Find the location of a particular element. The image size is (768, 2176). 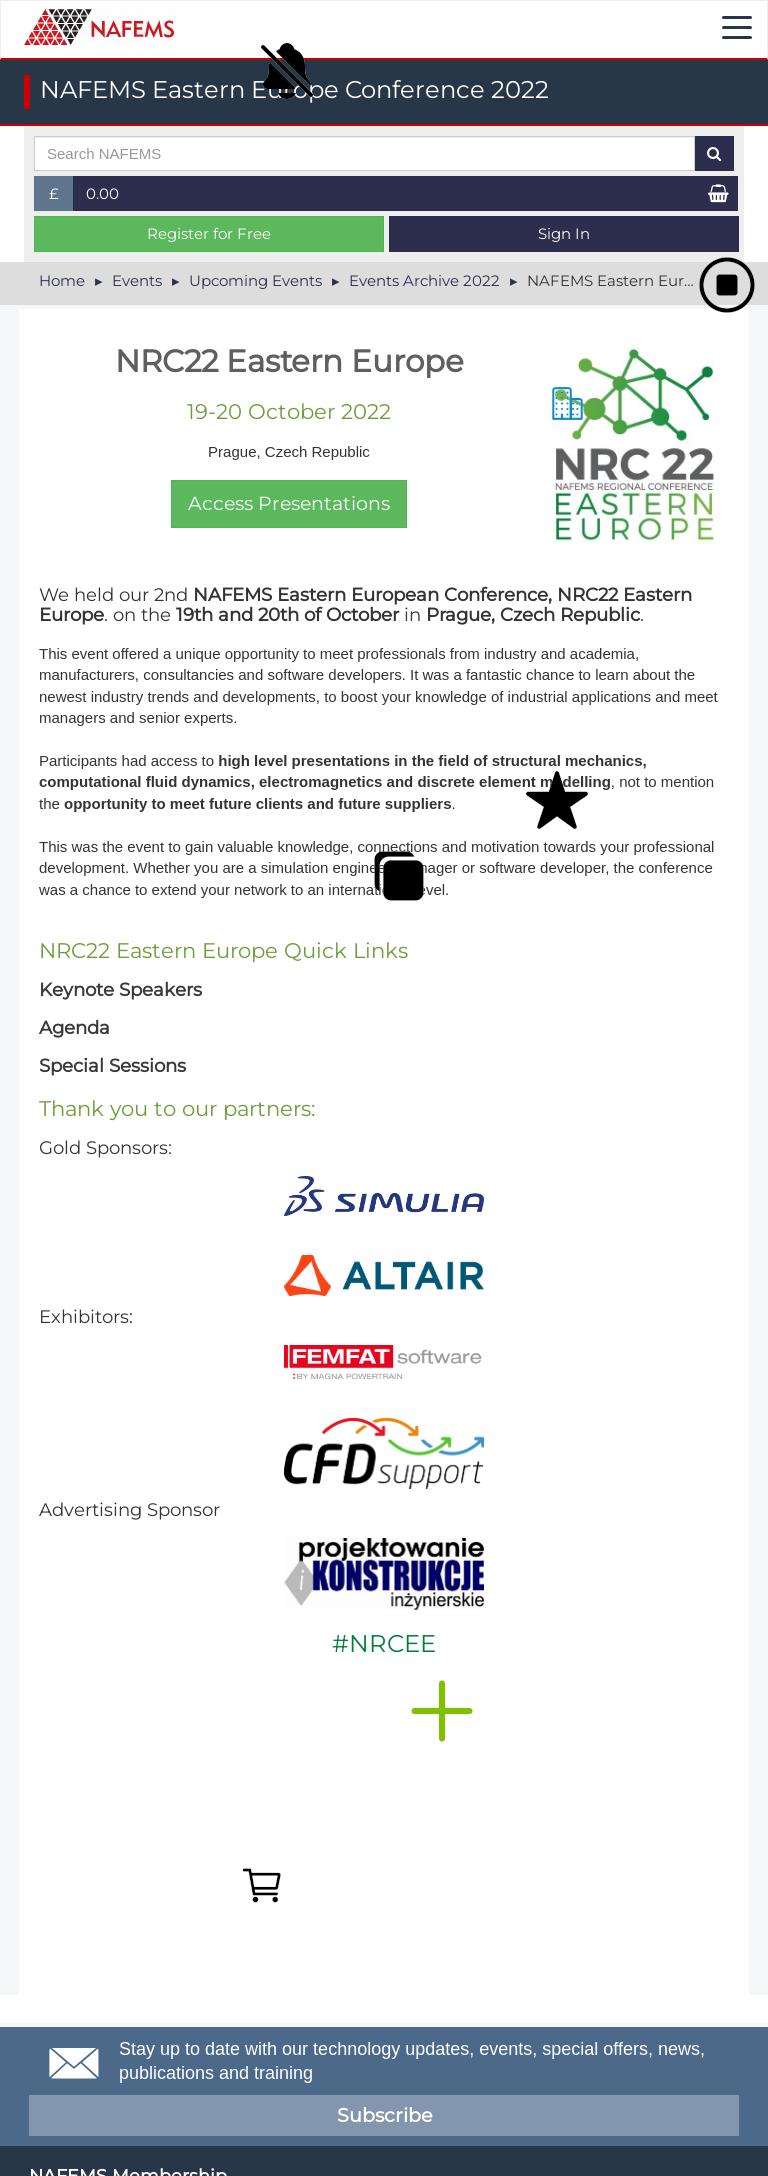

view your shopping cart is located at coordinates (262, 1885).